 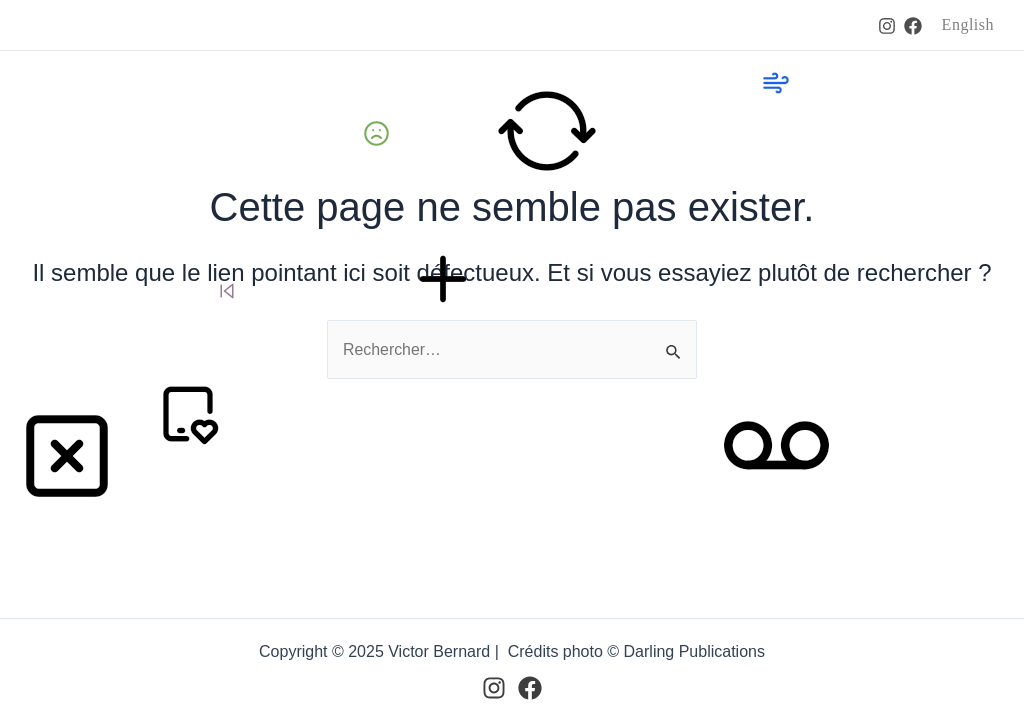 I want to click on skip to previous track, so click(x=227, y=291).